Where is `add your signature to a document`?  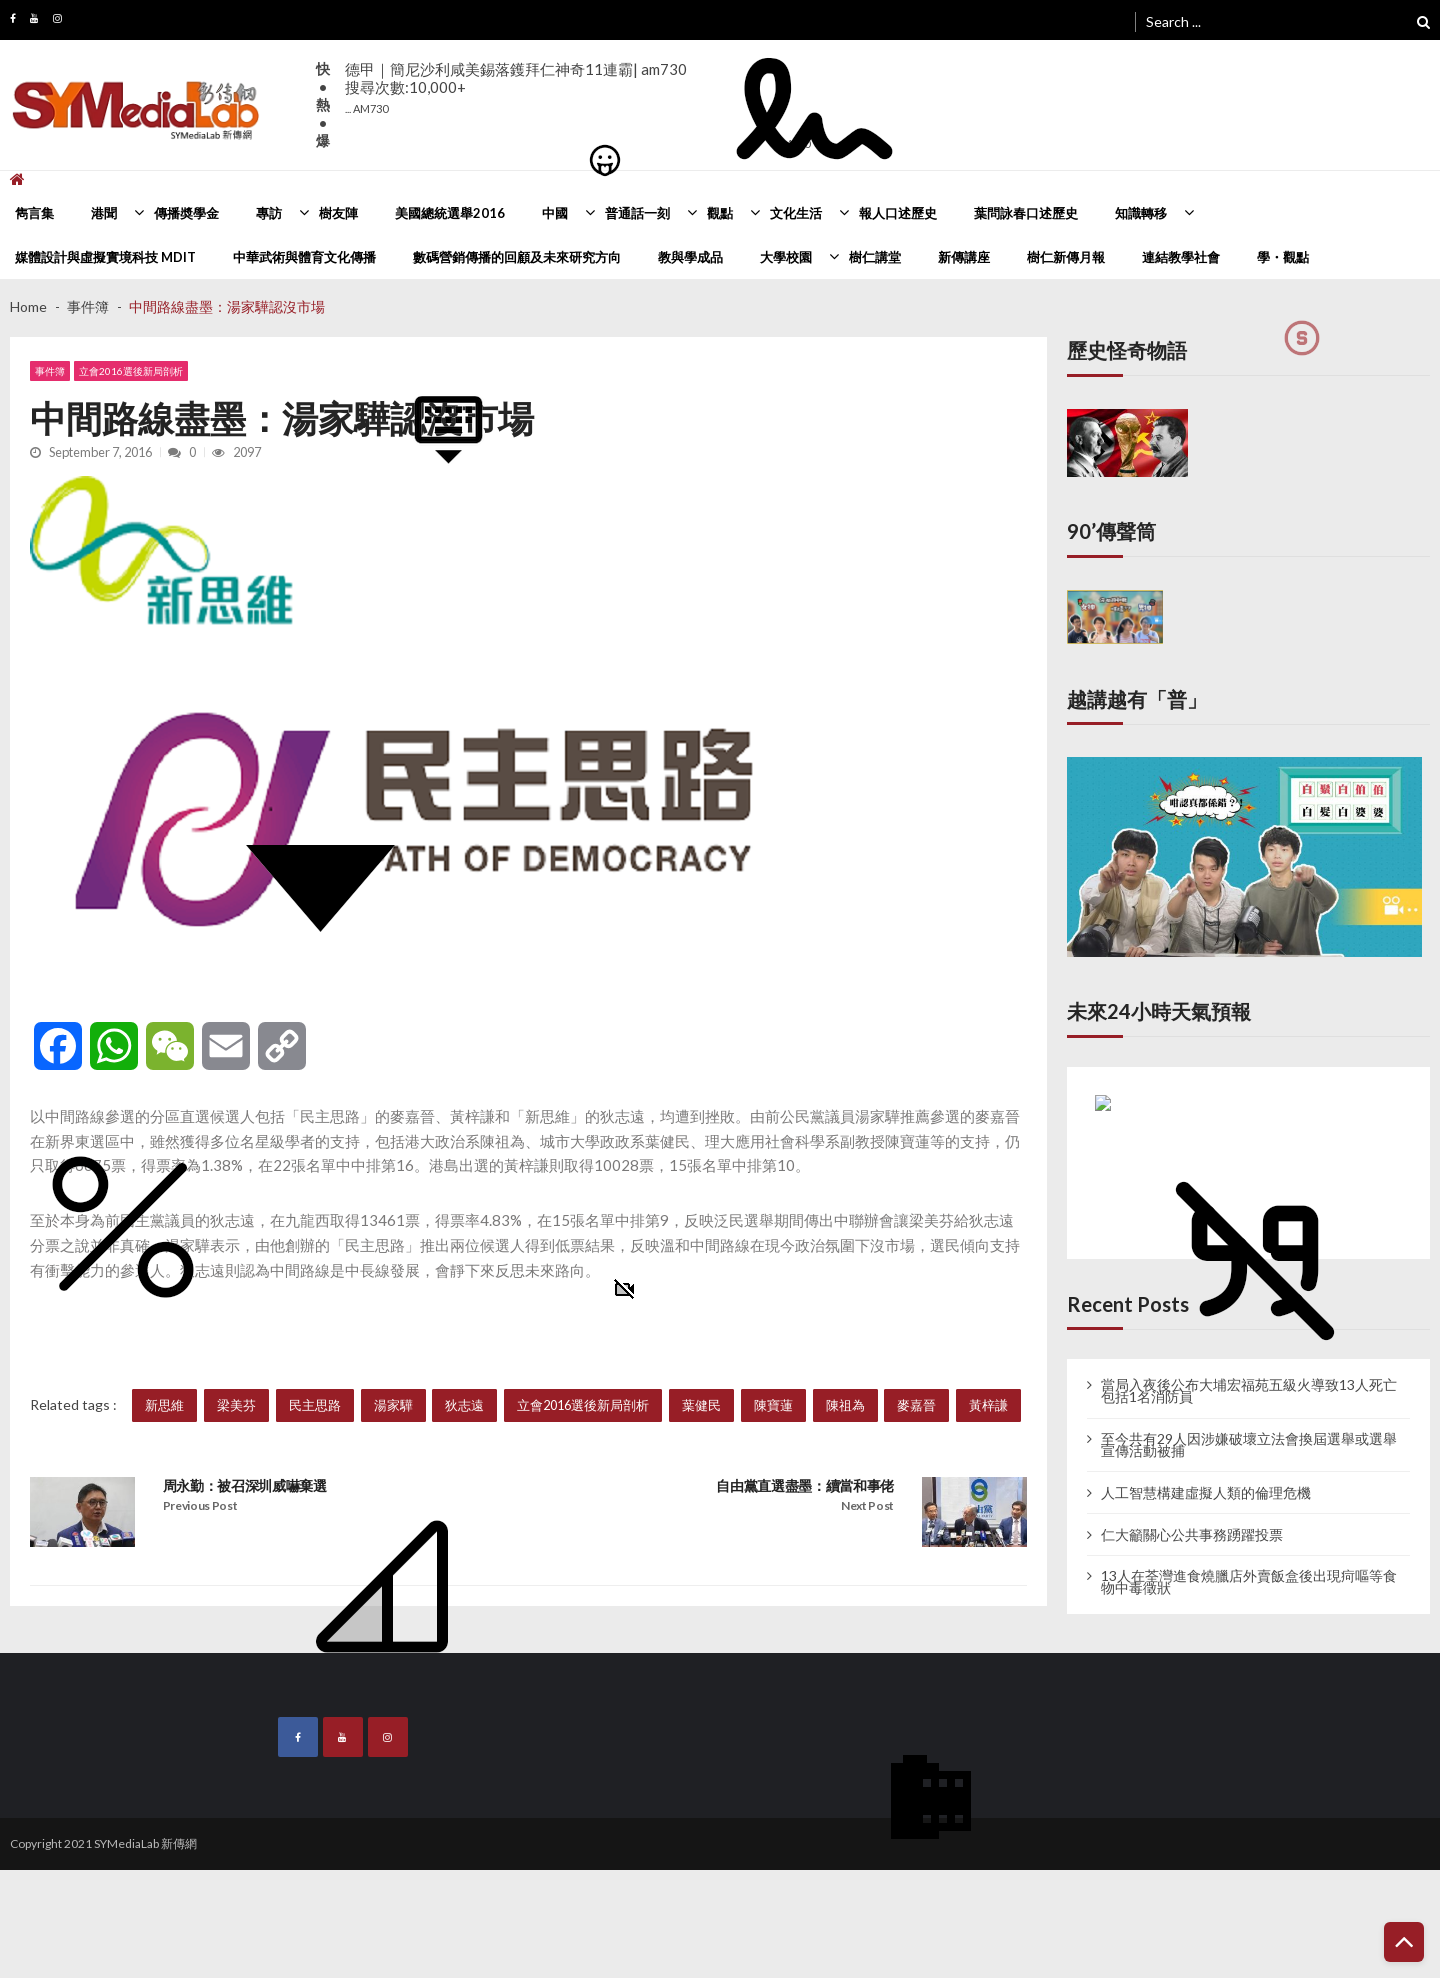
add your signature to a document is located at coordinates (814, 112).